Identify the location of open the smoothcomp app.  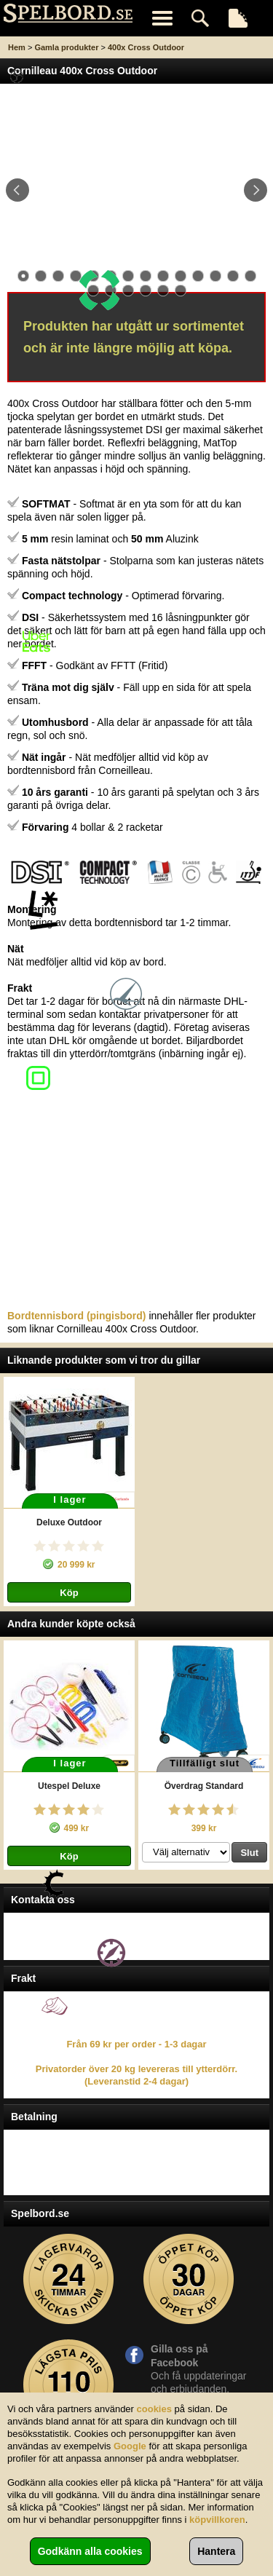
(38, 1078).